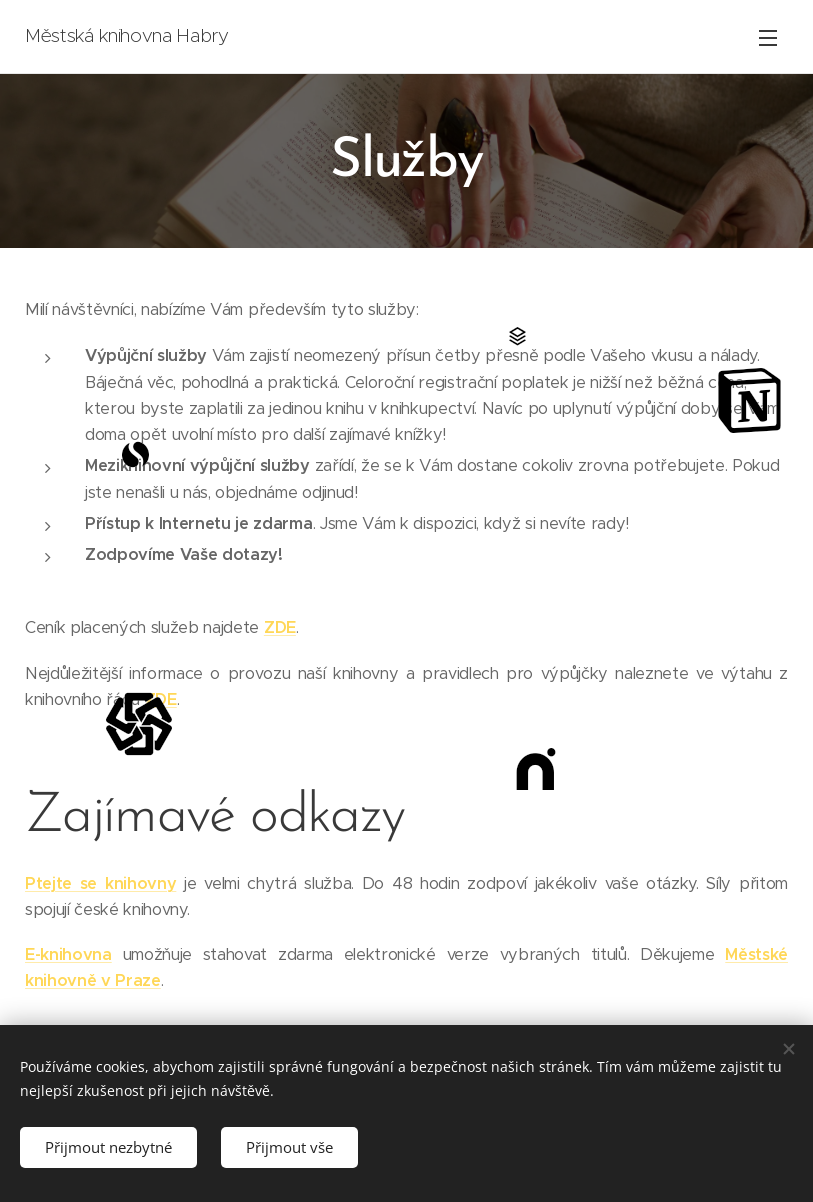  What do you see at coordinates (749, 400) in the screenshot?
I see `open Notion app` at bounding box center [749, 400].